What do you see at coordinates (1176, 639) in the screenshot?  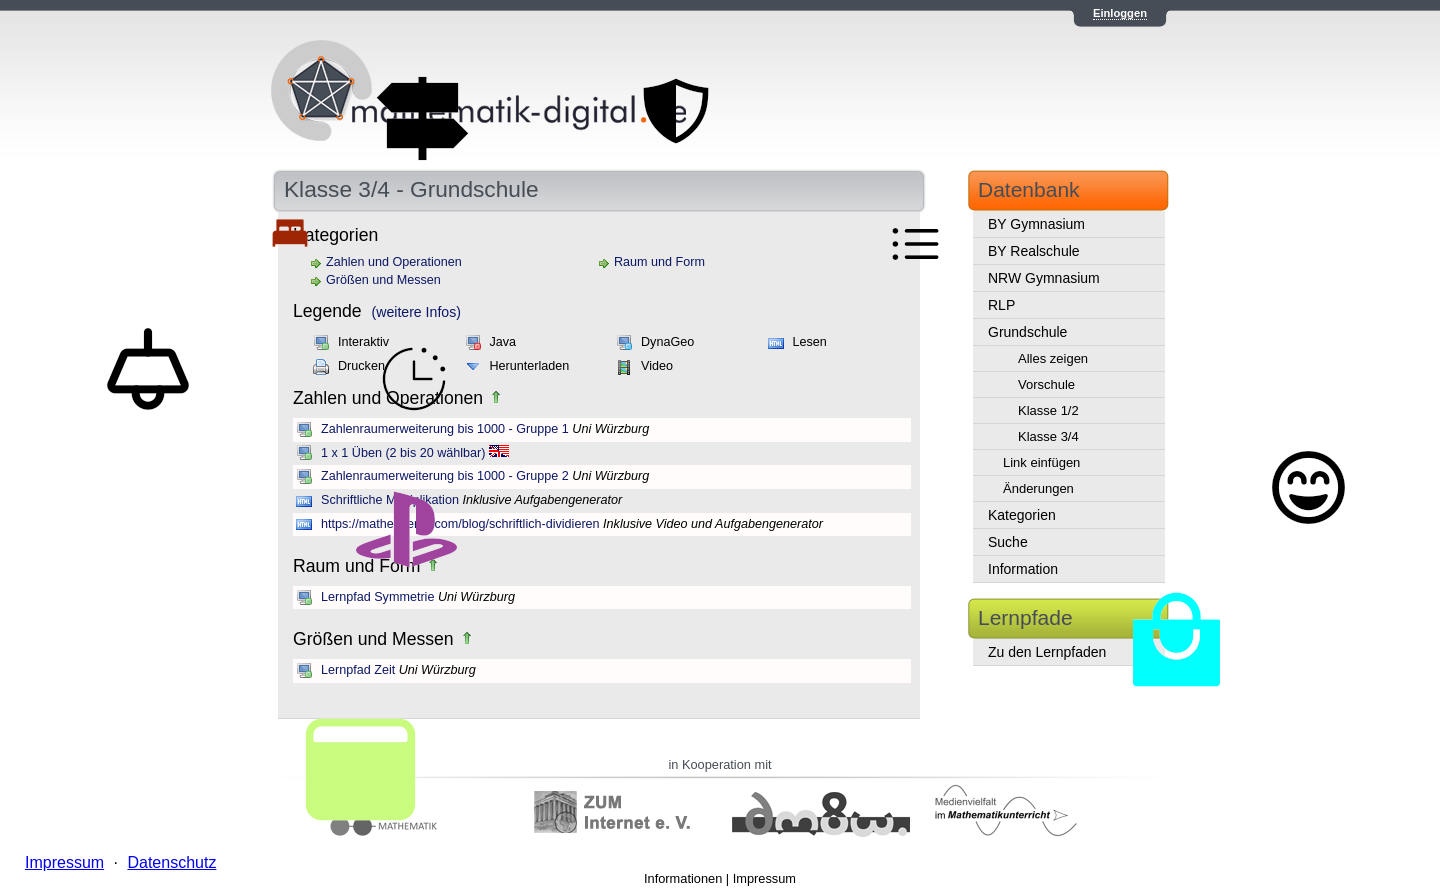 I see `view your shopping bag` at bounding box center [1176, 639].